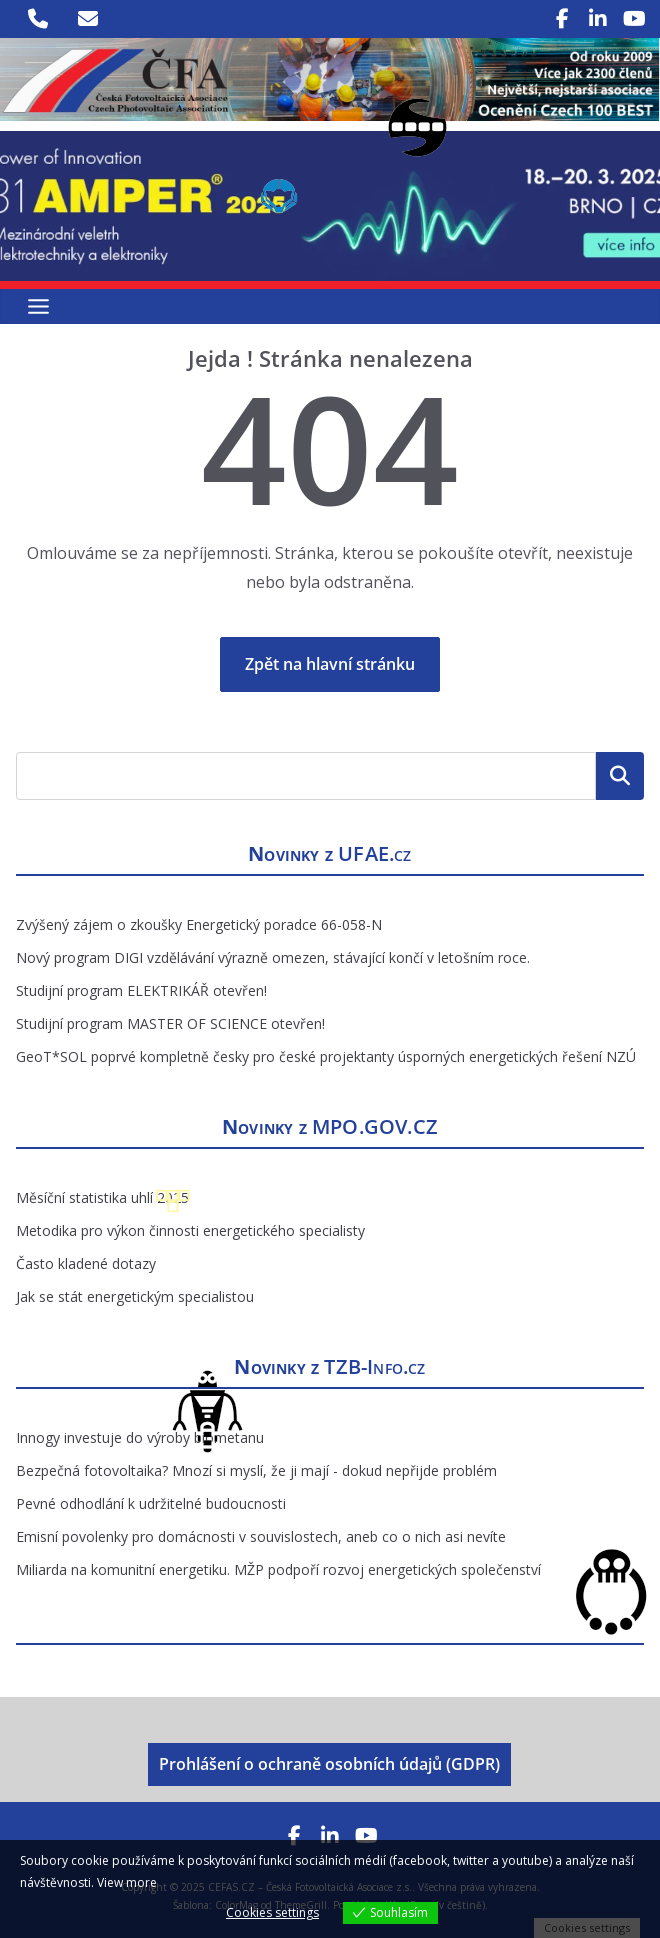 The width and height of the screenshot is (660, 1938). What do you see at coordinates (173, 1201) in the screenshot?
I see `place a t-shaped tetris block` at bounding box center [173, 1201].